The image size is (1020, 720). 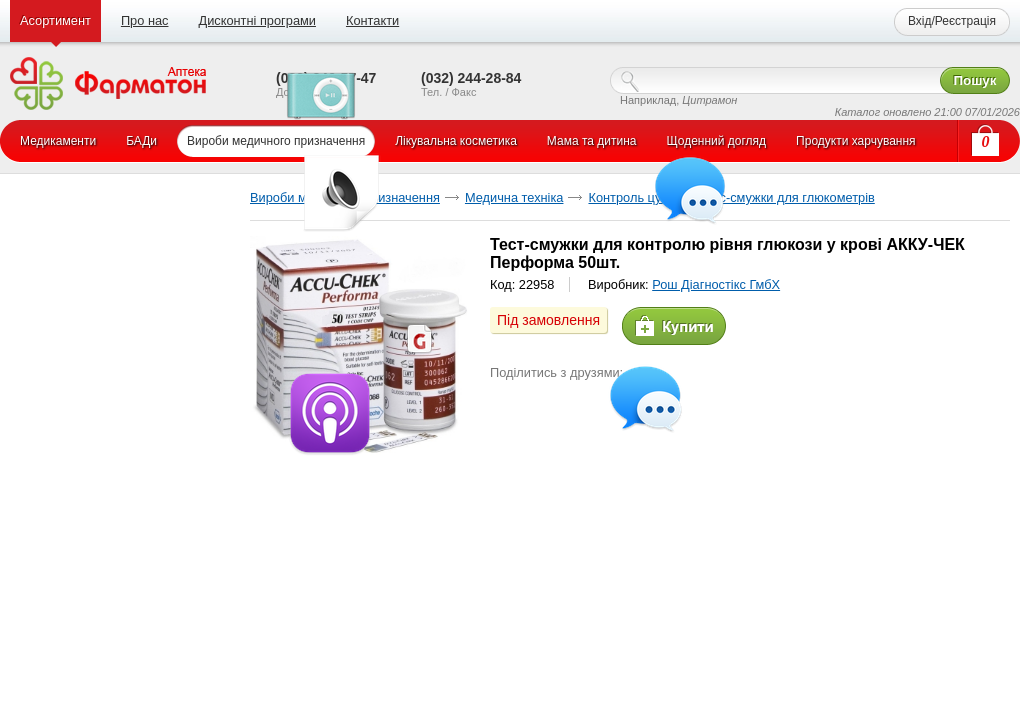 What do you see at coordinates (646, 399) in the screenshot?
I see `open game center messages and friend requests` at bounding box center [646, 399].